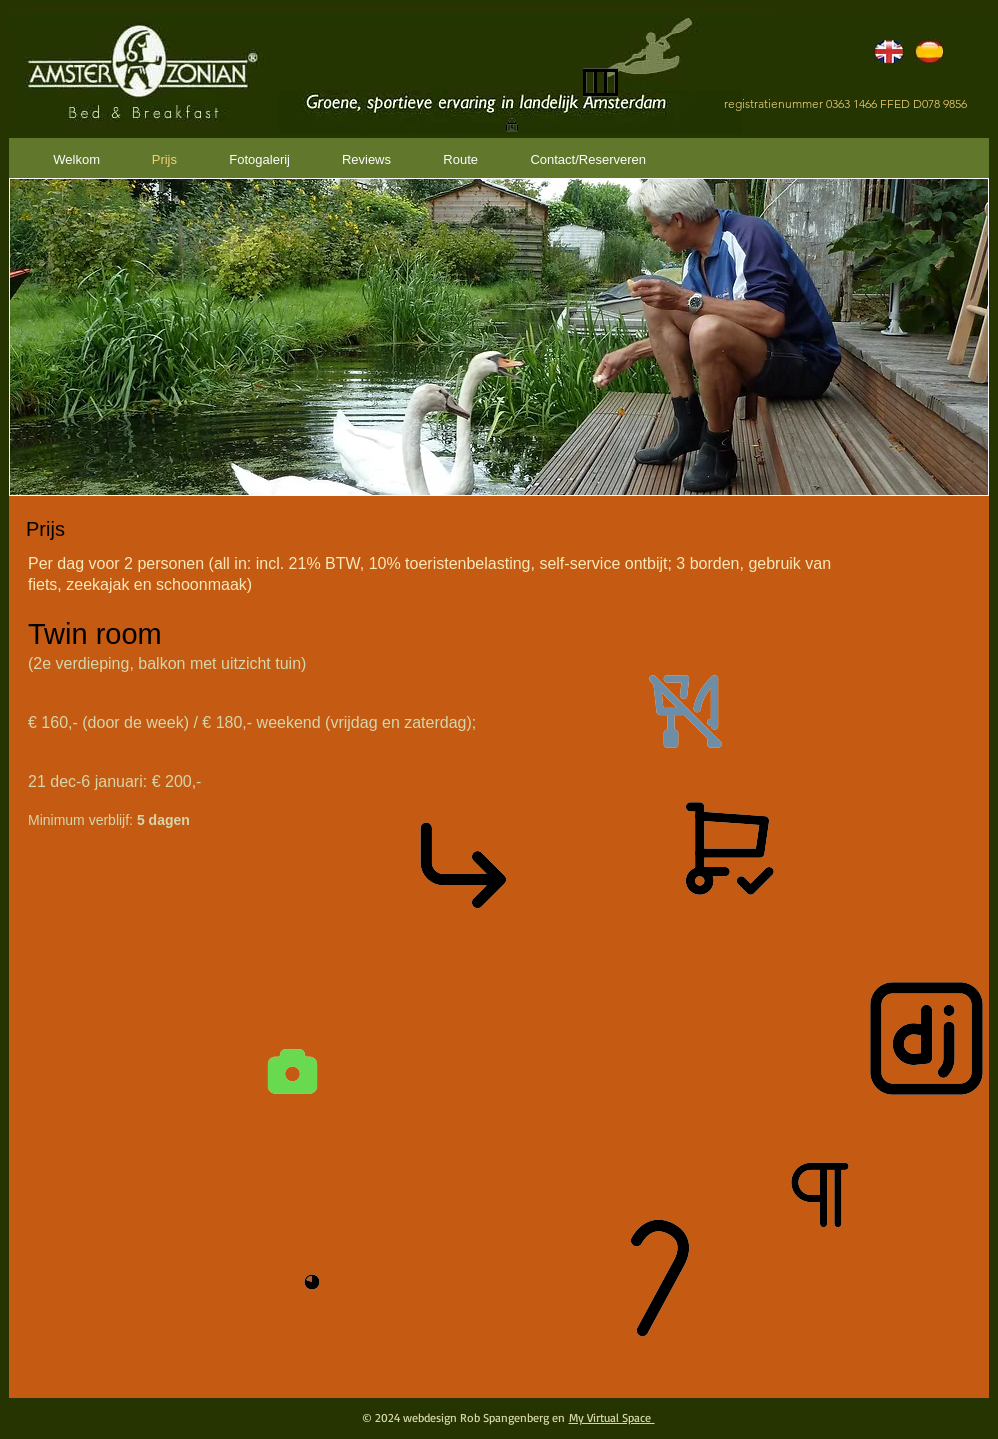 This screenshot has height=1439, width=998. Describe the element at coordinates (292, 1071) in the screenshot. I see `take a photo` at that location.